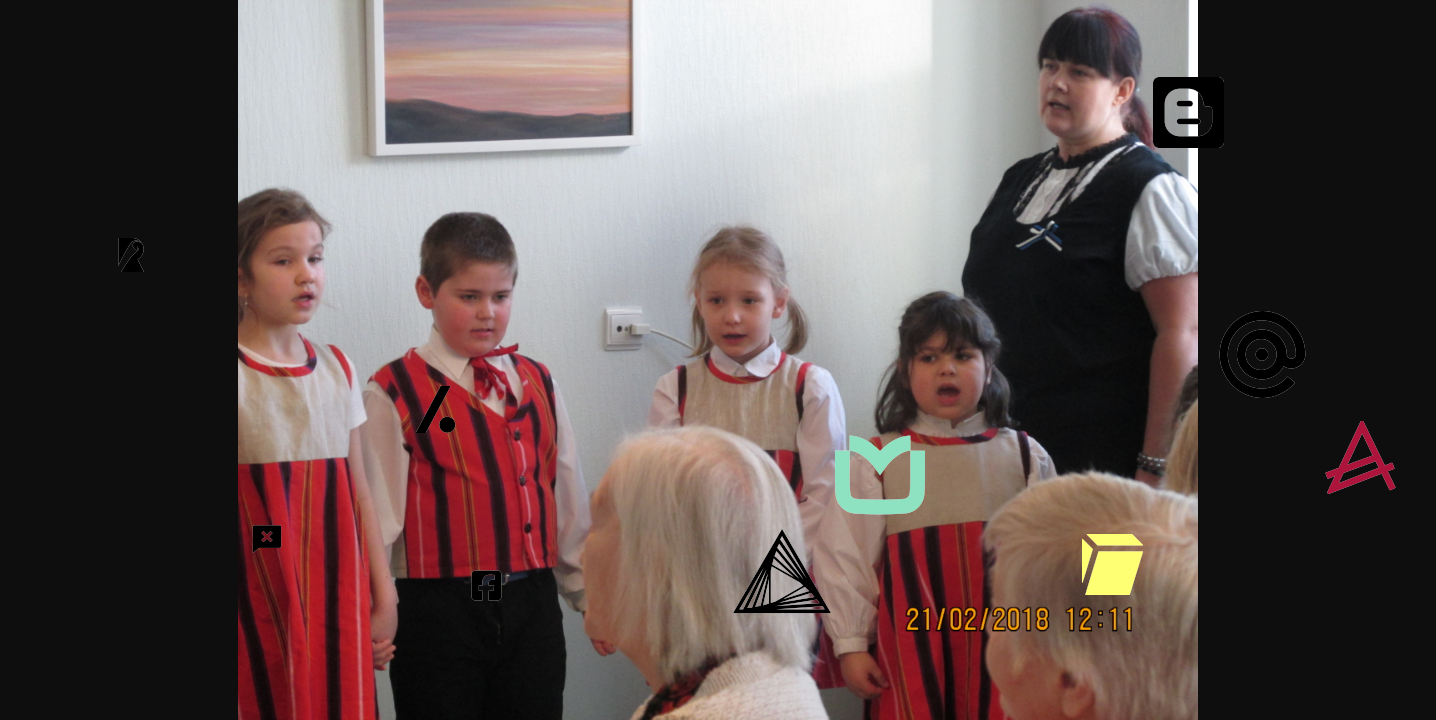 Image resolution: width=1436 pixels, height=720 pixels. Describe the element at coordinates (435, 409) in the screenshot. I see `visit slashdot news website` at that location.